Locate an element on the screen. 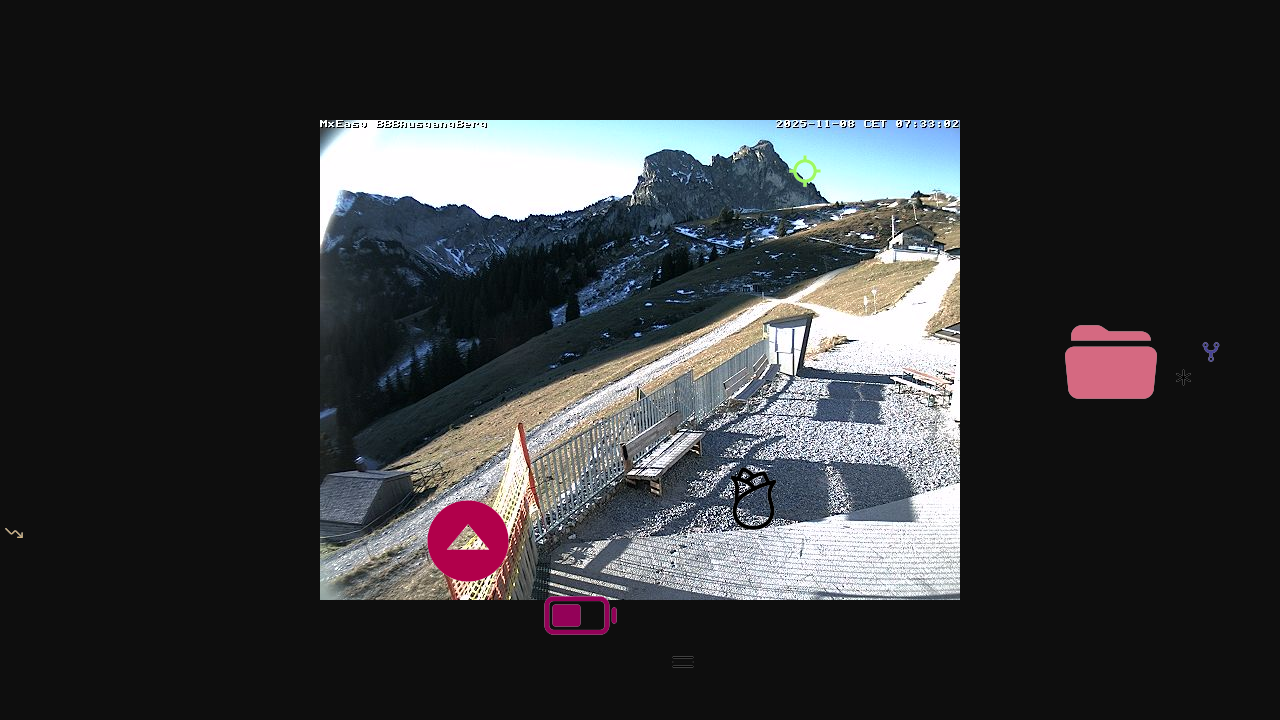 Image resolution: width=1280 pixels, height=720 pixels. open folder to view contents is located at coordinates (1111, 362).